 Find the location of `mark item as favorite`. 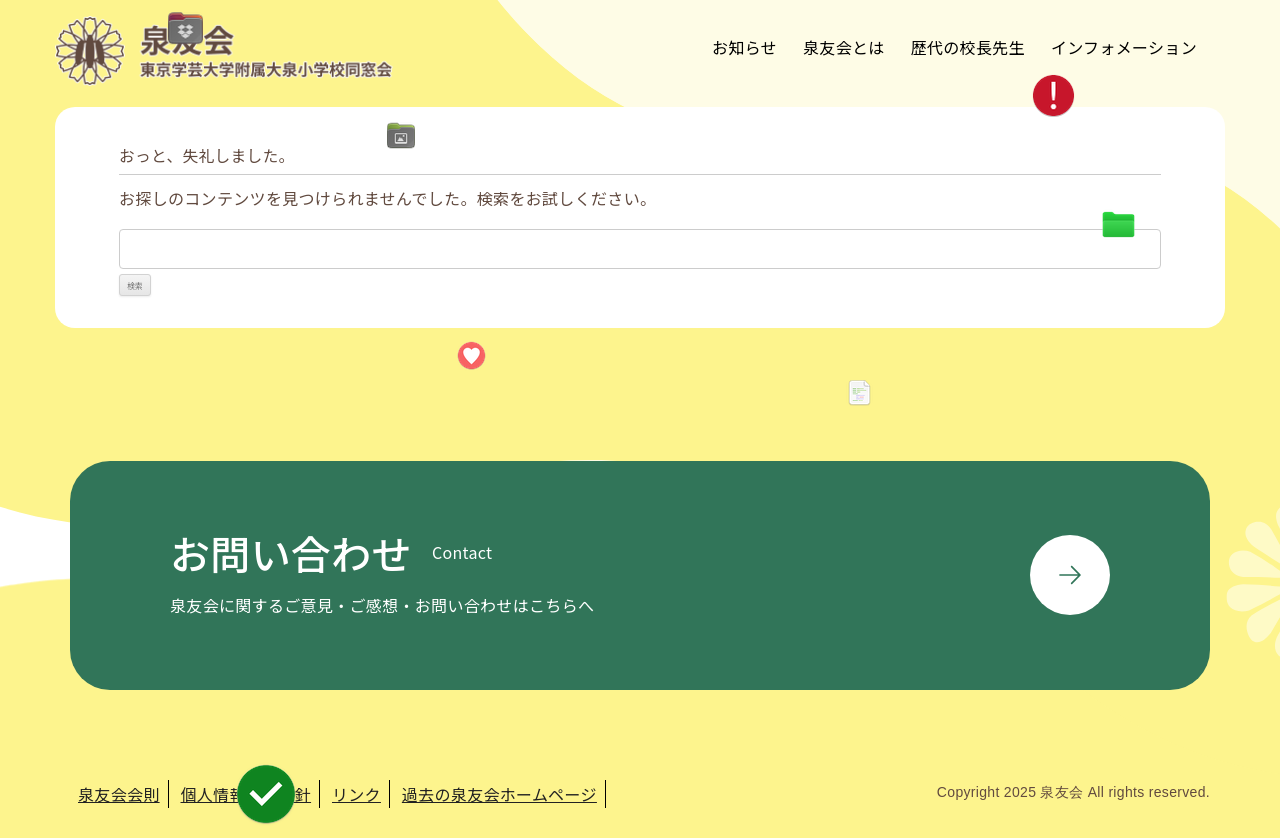

mark item as favorite is located at coordinates (471, 355).